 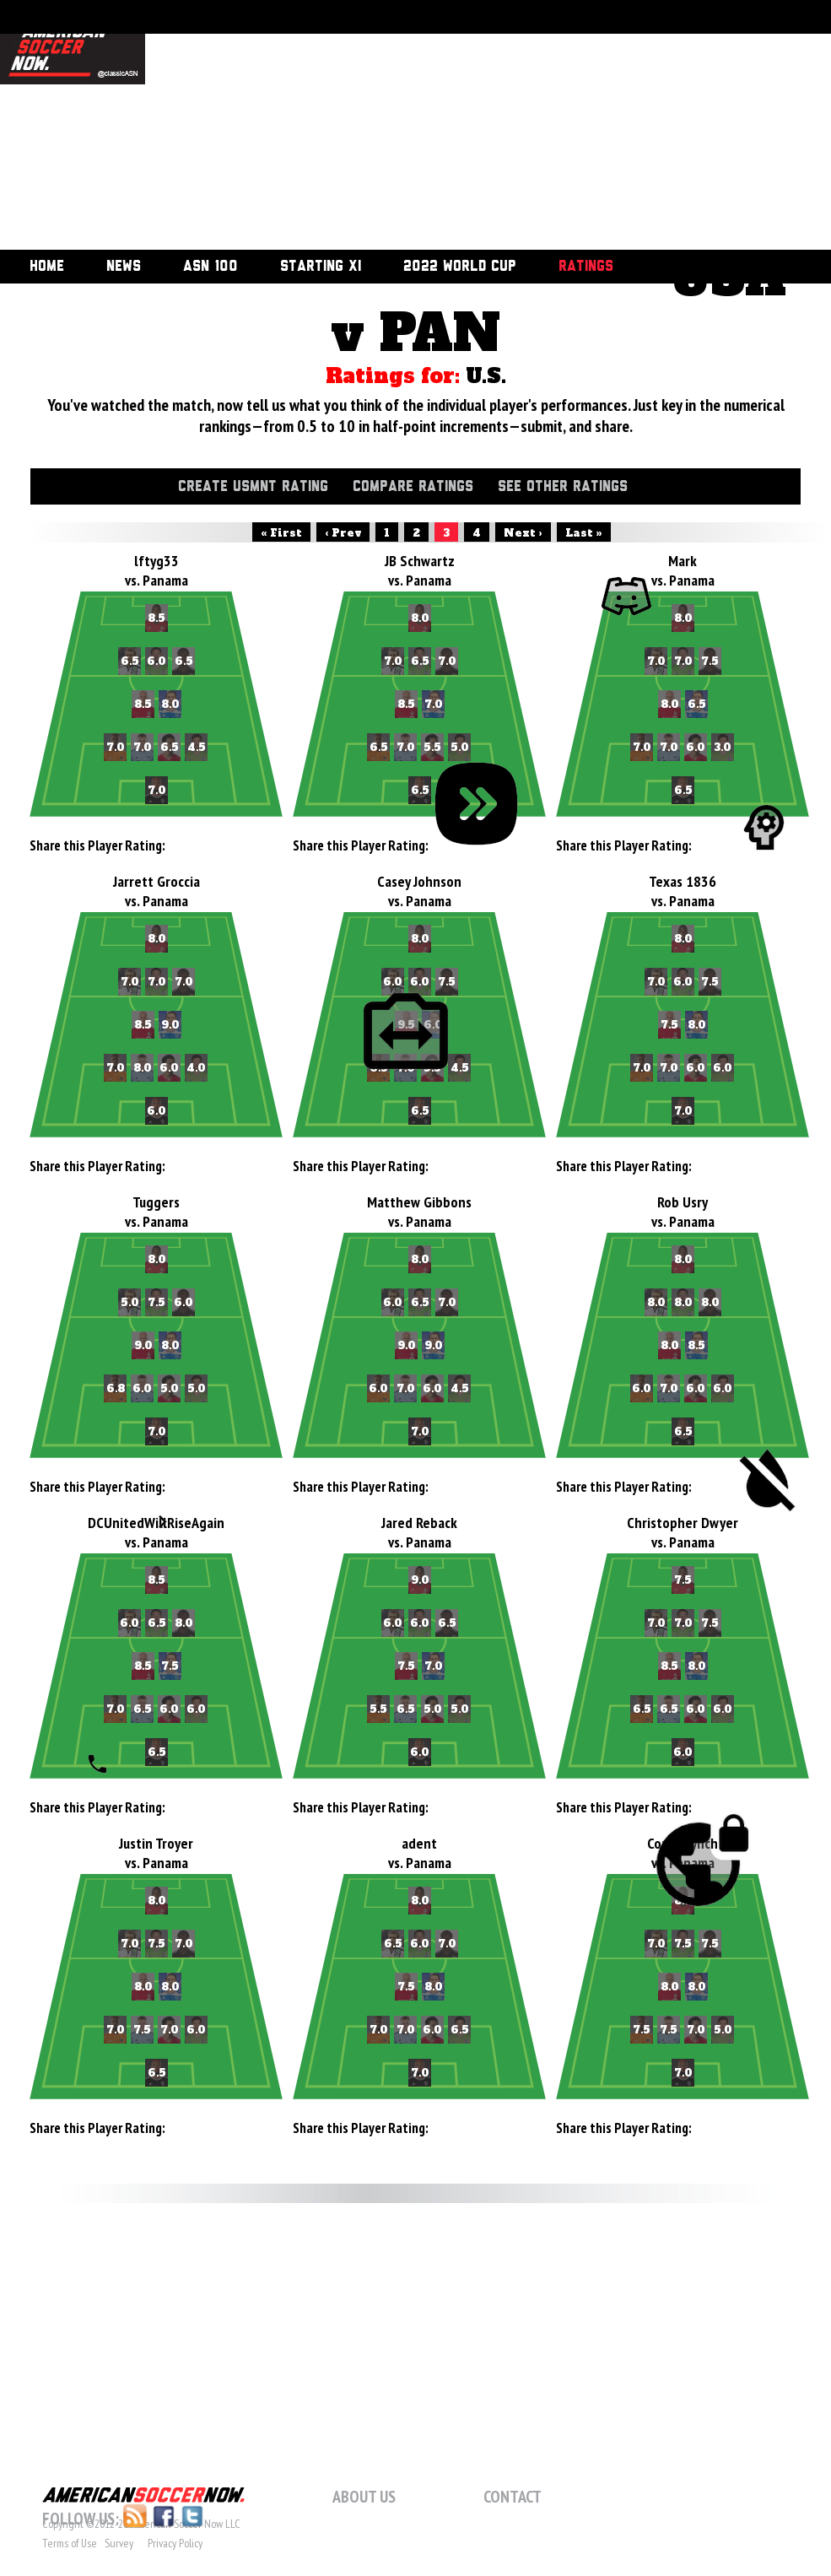 I want to click on make a phone call, so click(x=97, y=1763).